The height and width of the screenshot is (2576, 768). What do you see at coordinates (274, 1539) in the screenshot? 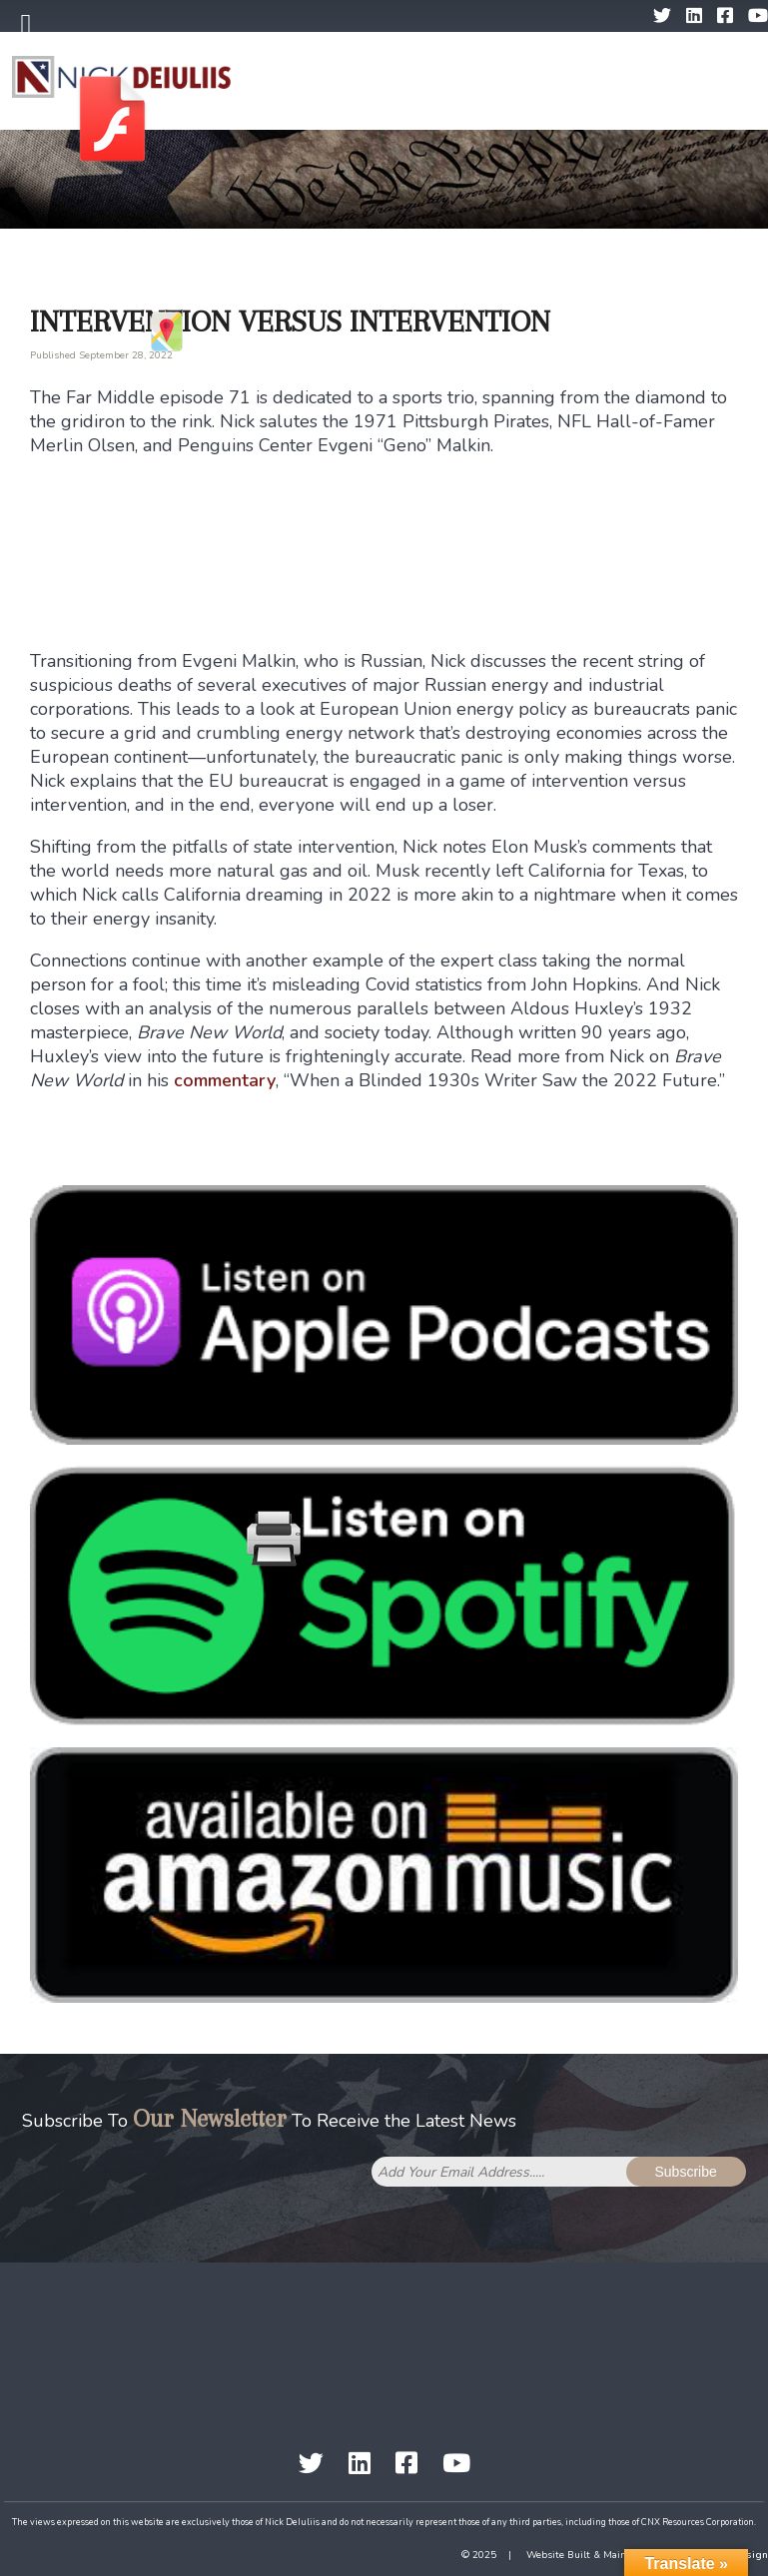
I see `access printer settings and preferences` at bounding box center [274, 1539].